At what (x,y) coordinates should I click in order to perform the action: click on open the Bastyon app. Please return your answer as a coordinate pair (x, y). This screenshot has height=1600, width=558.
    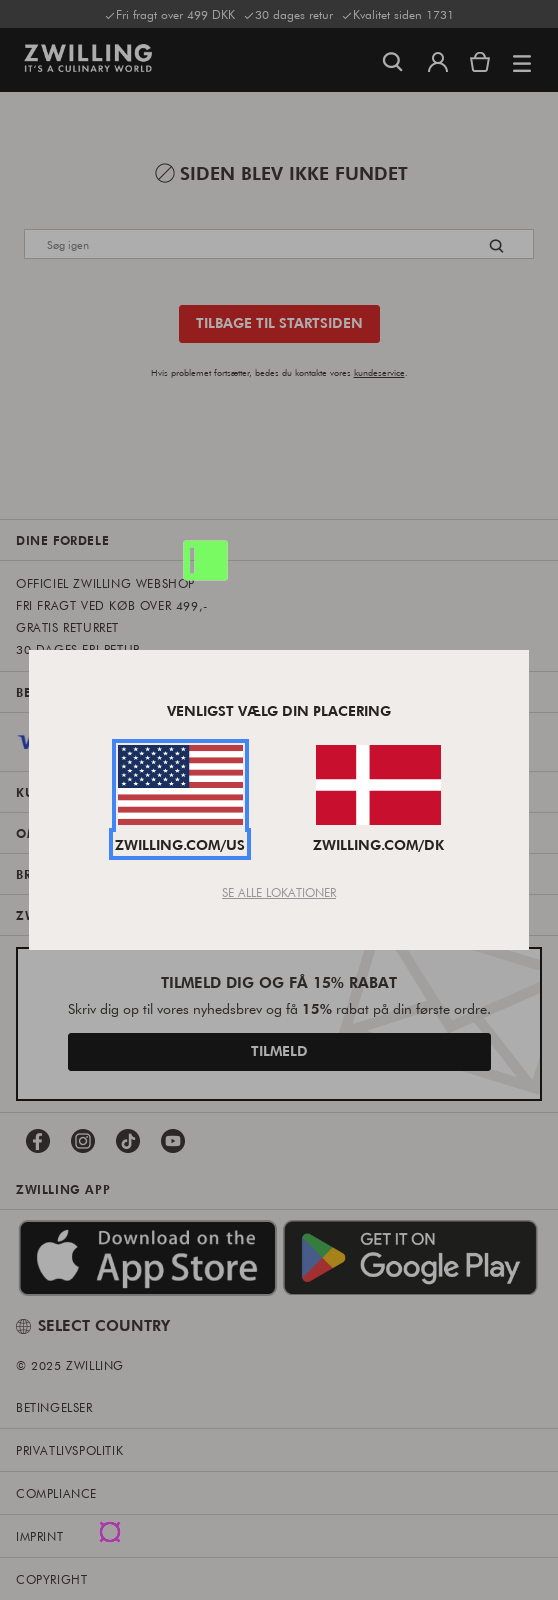
    Looking at the image, I should click on (110, 1532).